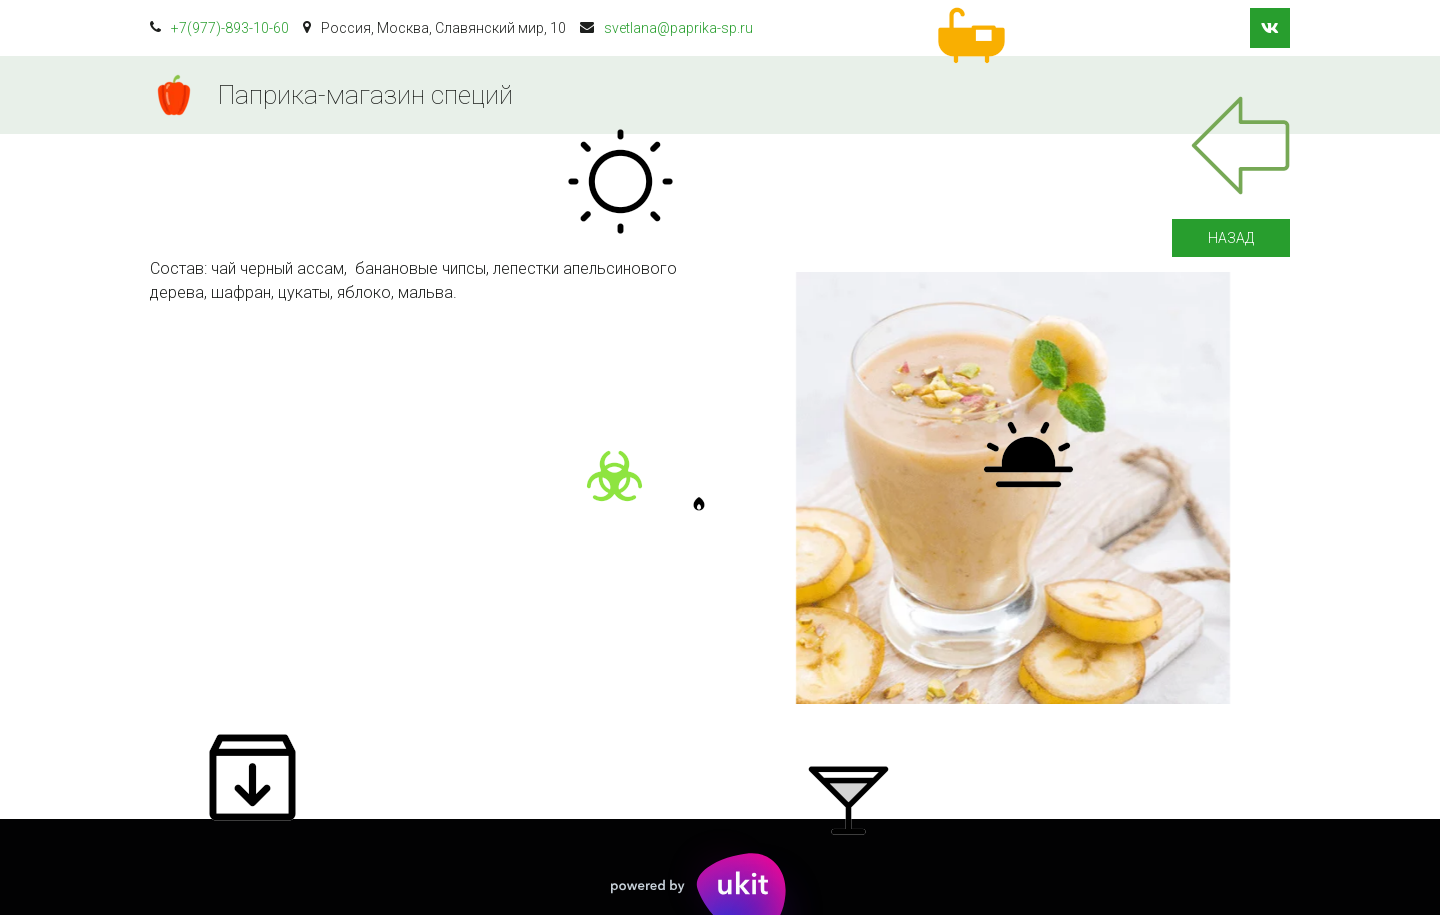  Describe the element at coordinates (699, 504) in the screenshot. I see `indicates trending or hot content` at that location.